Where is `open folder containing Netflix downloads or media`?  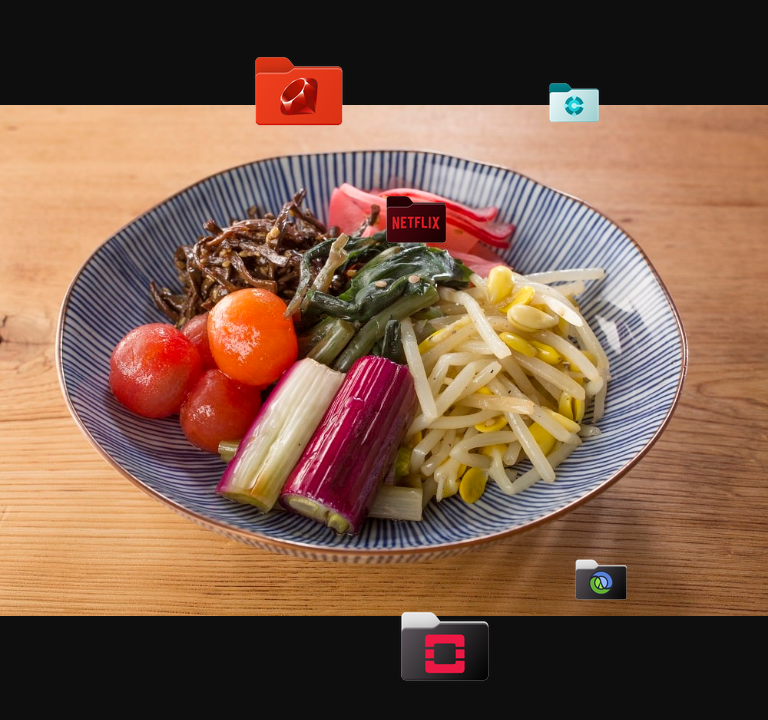 open folder containing Netflix downloads or media is located at coordinates (416, 221).